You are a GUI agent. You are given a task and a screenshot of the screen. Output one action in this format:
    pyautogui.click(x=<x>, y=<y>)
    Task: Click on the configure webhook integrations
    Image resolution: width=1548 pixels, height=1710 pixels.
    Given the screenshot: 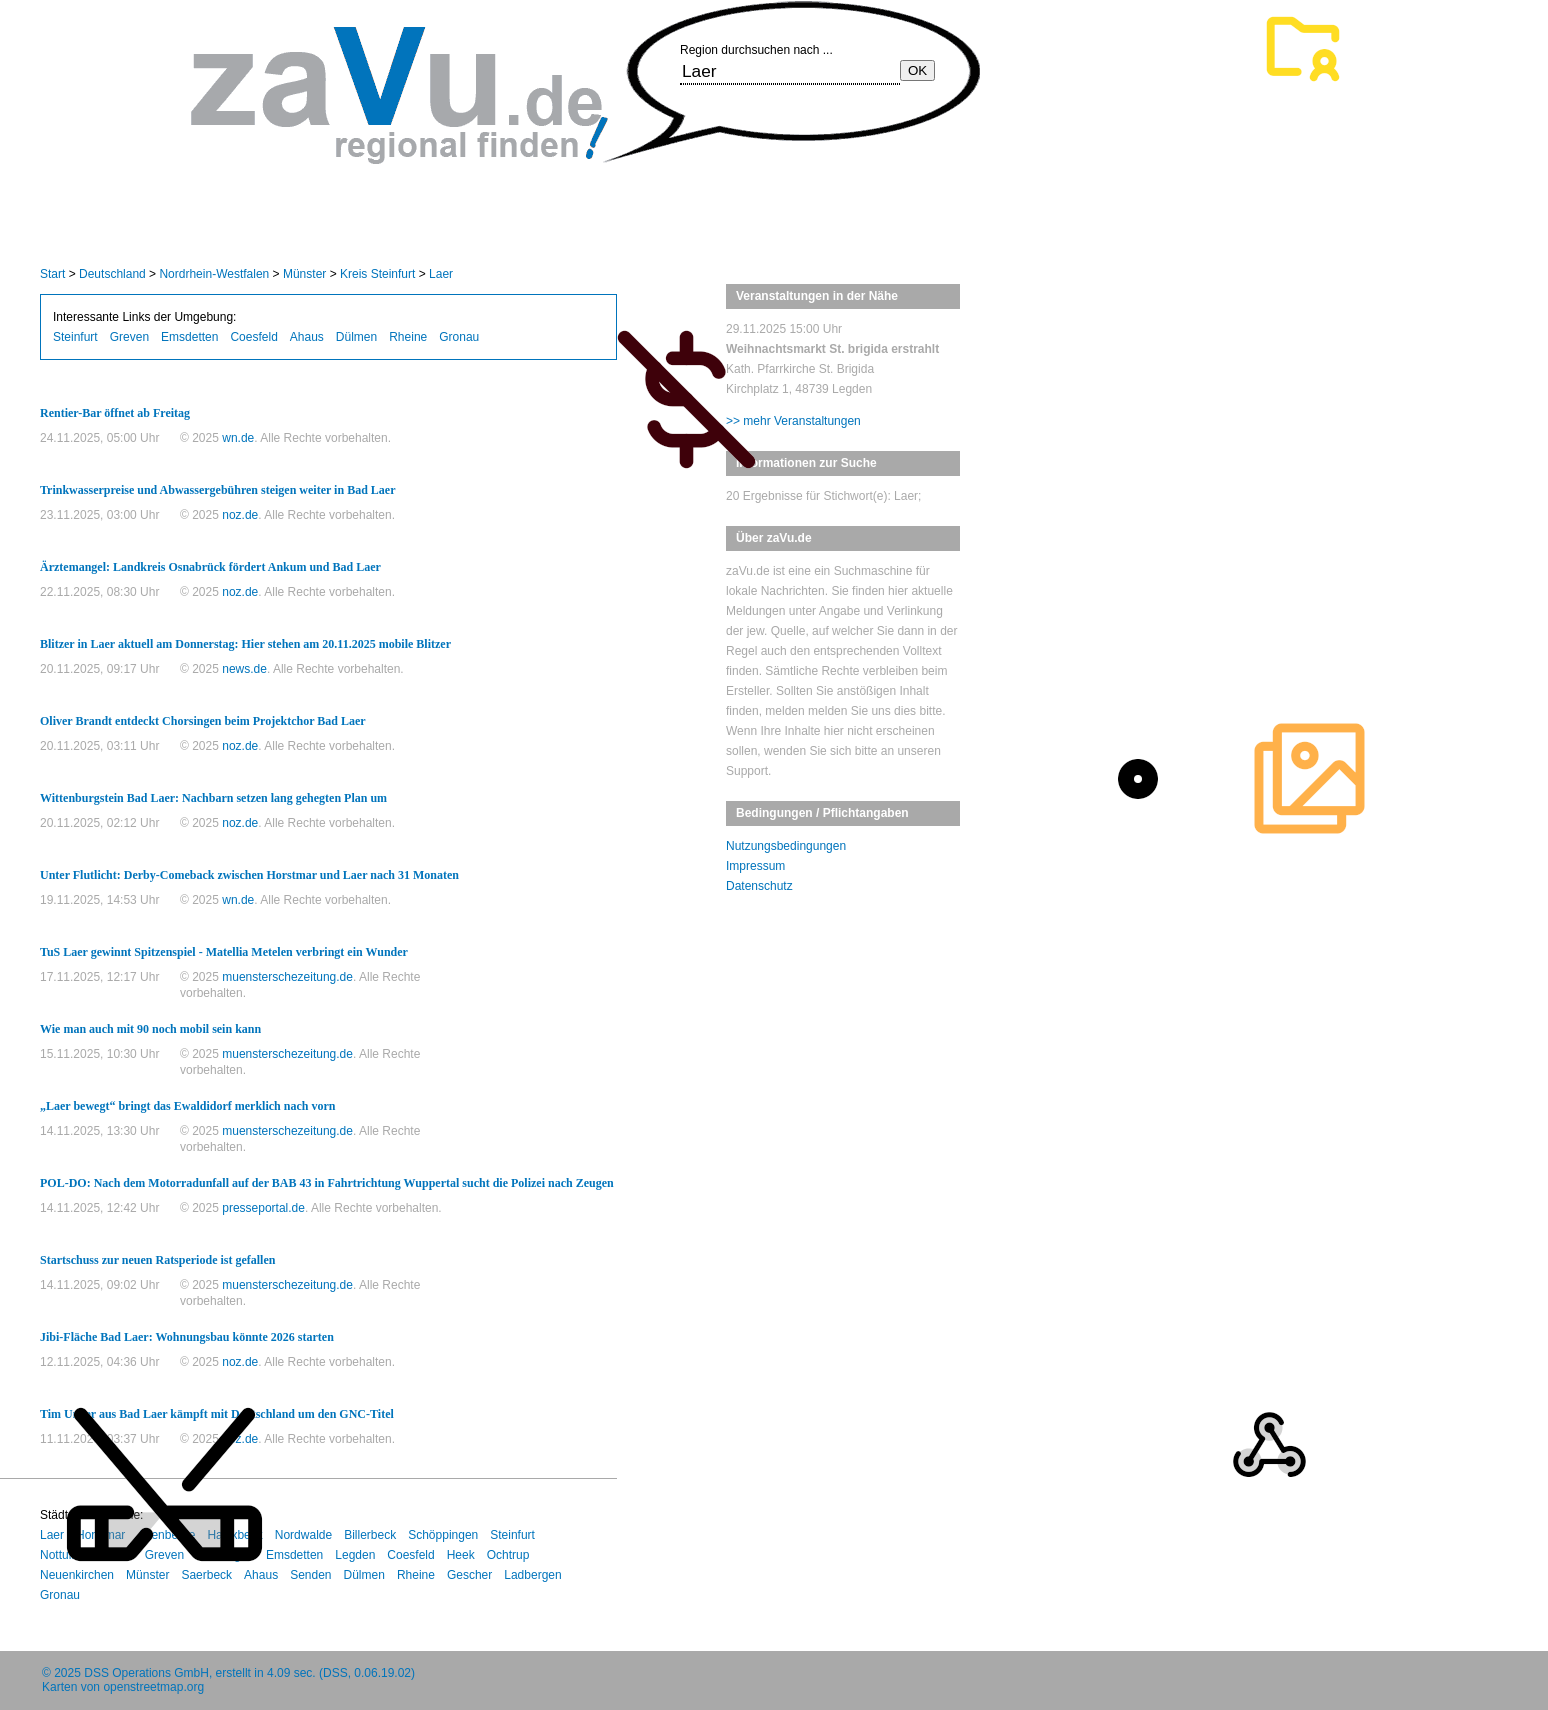 What is the action you would take?
    pyautogui.click(x=1269, y=1448)
    